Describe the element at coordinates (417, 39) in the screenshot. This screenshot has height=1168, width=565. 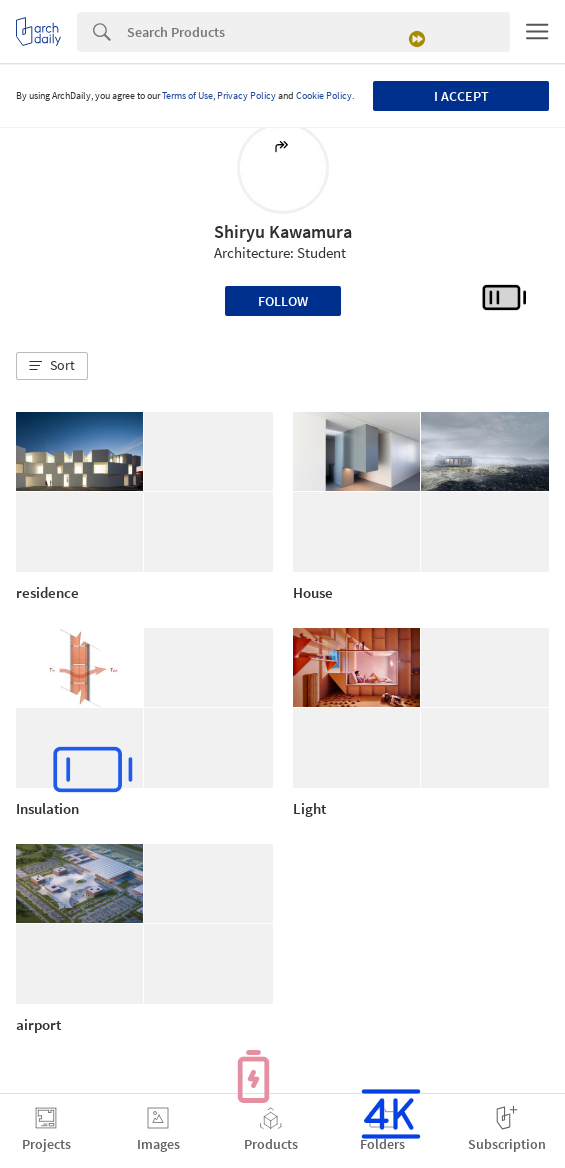
I see `skip forward in media playback` at that location.